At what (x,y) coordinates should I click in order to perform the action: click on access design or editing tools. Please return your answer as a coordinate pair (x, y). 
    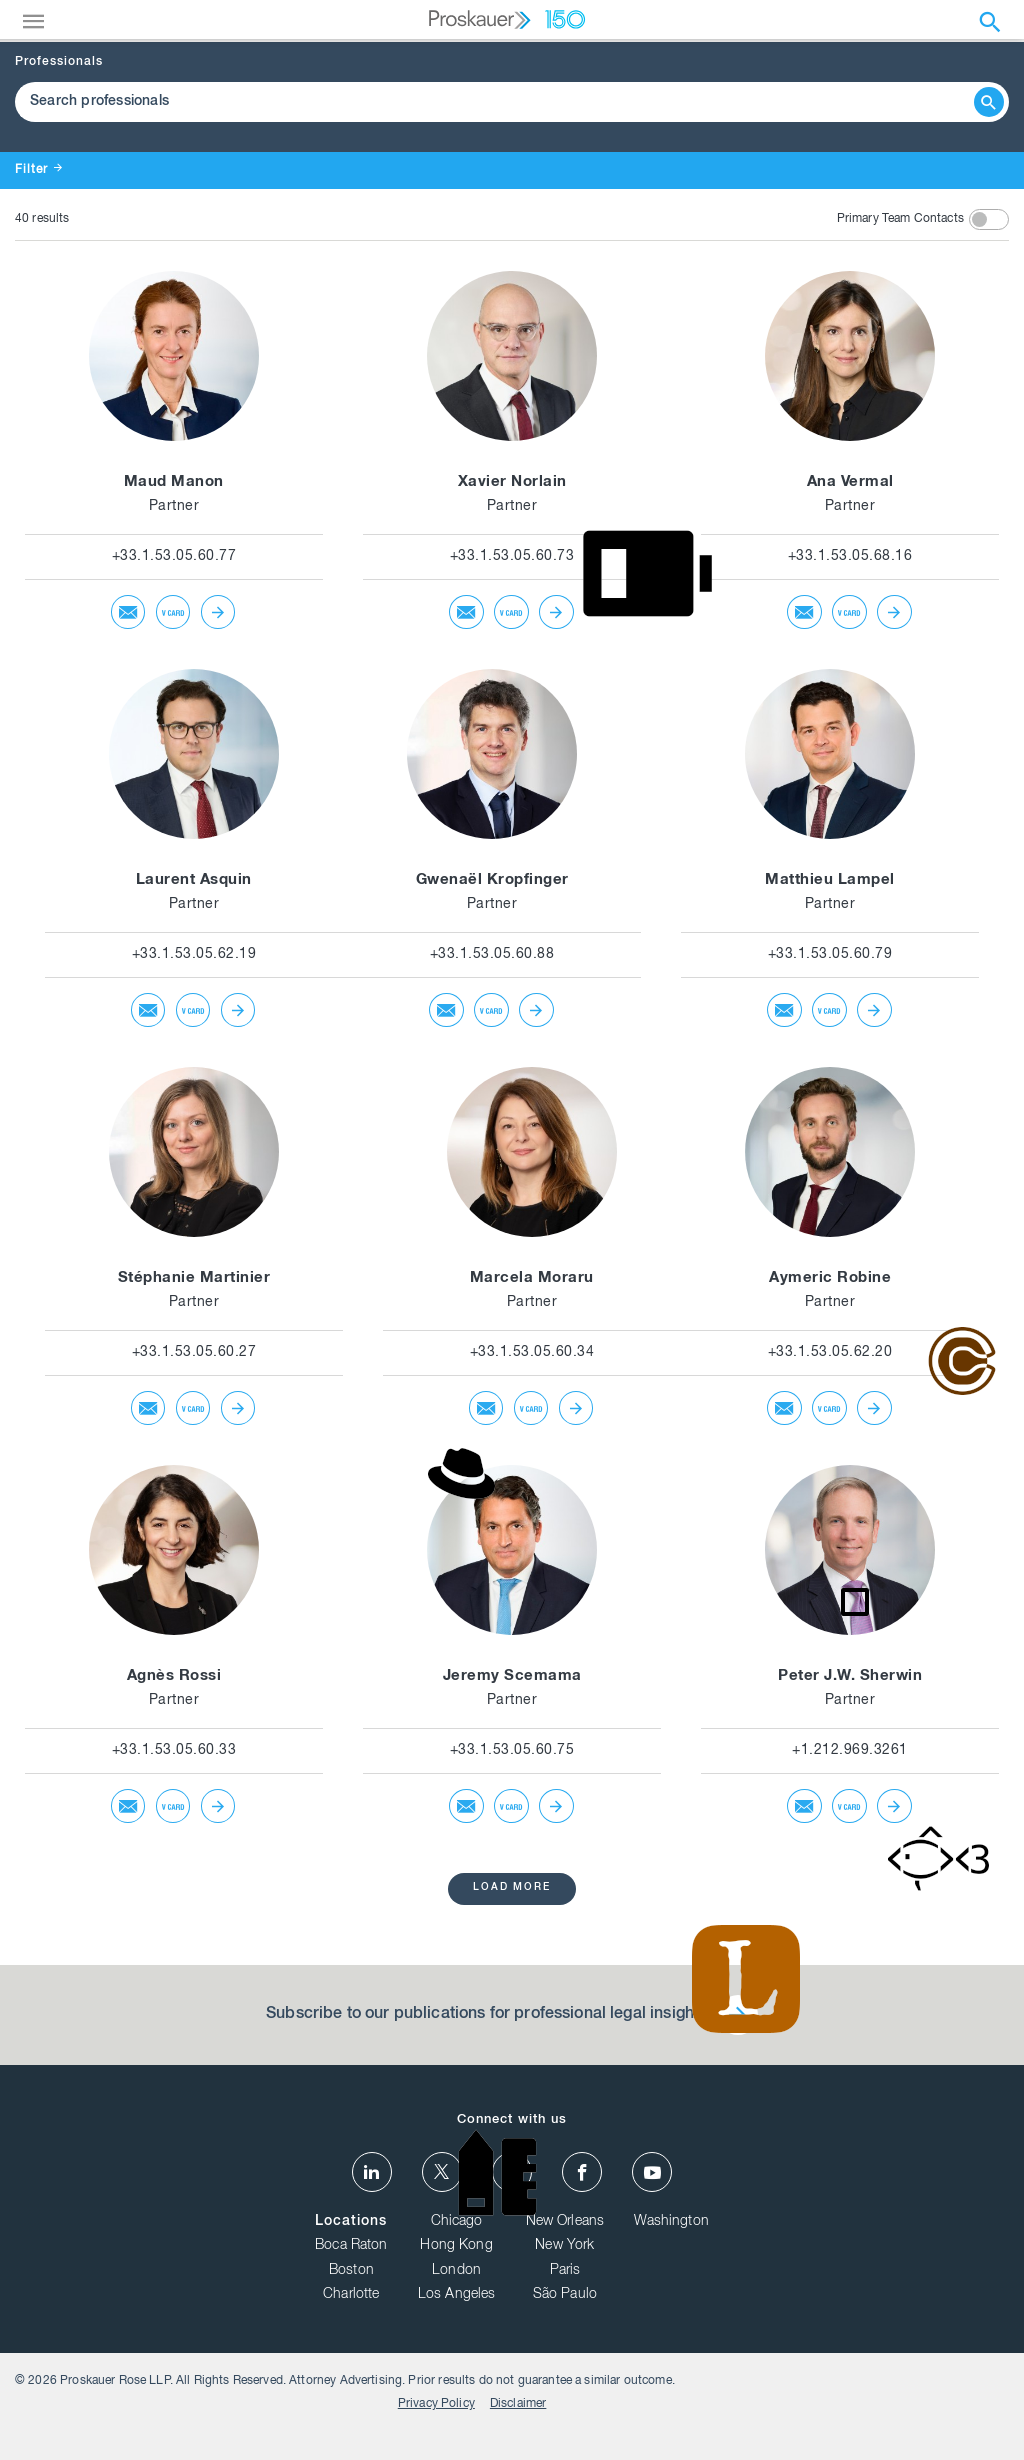
    Looking at the image, I should click on (497, 2172).